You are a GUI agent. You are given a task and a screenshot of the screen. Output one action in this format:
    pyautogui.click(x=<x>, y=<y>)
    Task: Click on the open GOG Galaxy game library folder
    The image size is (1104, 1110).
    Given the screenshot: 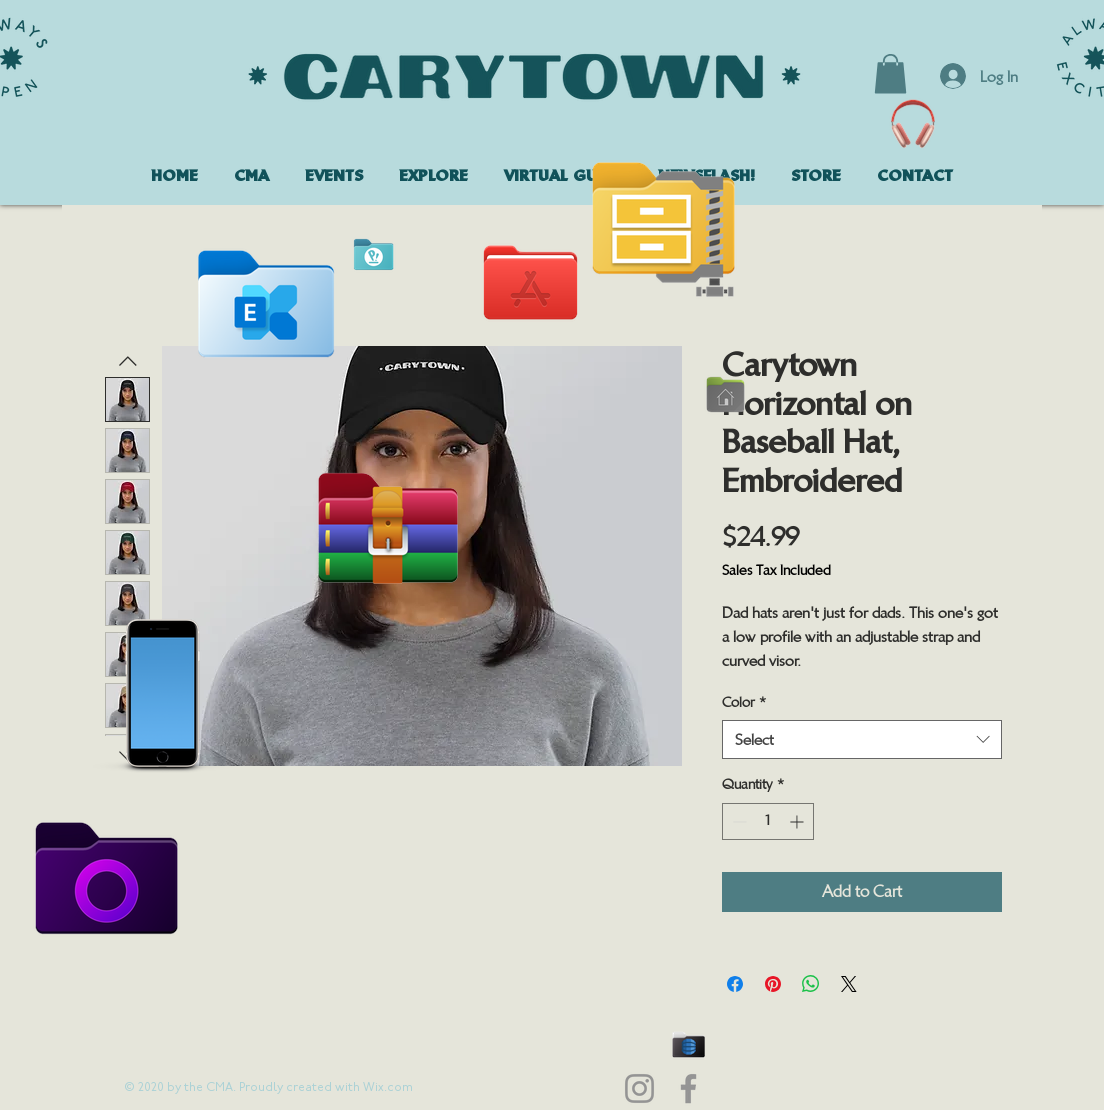 What is the action you would take?
    pyautogui.click(x=106, y=882)
    